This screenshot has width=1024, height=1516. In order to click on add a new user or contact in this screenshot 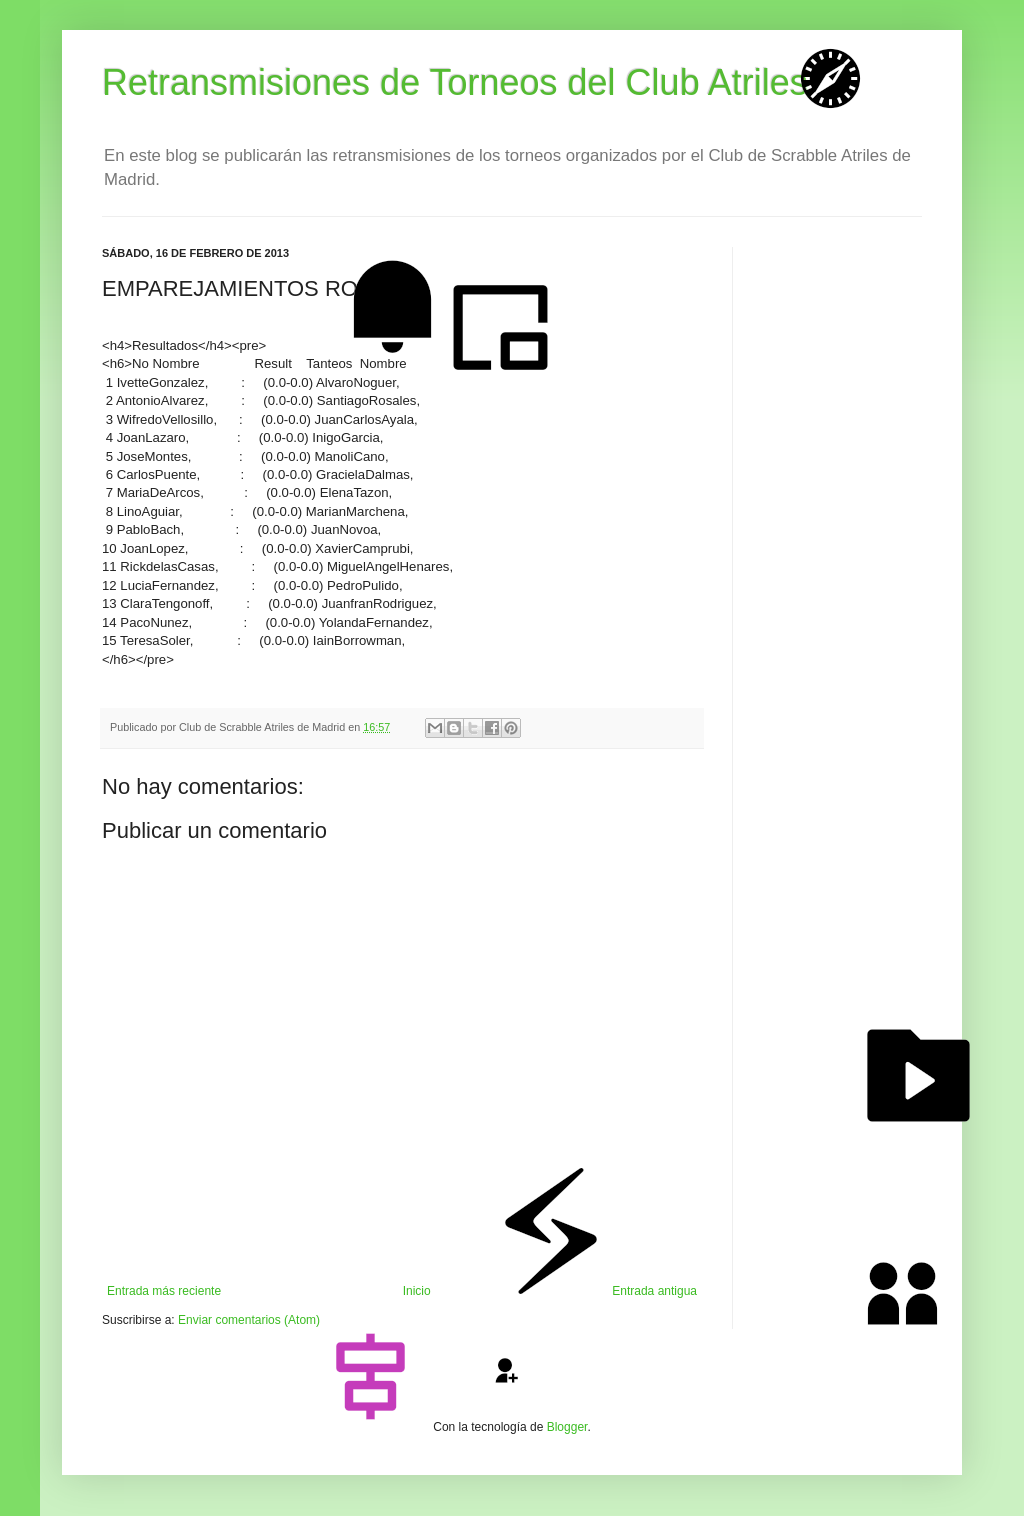, I will do `click(505, 1371)`.